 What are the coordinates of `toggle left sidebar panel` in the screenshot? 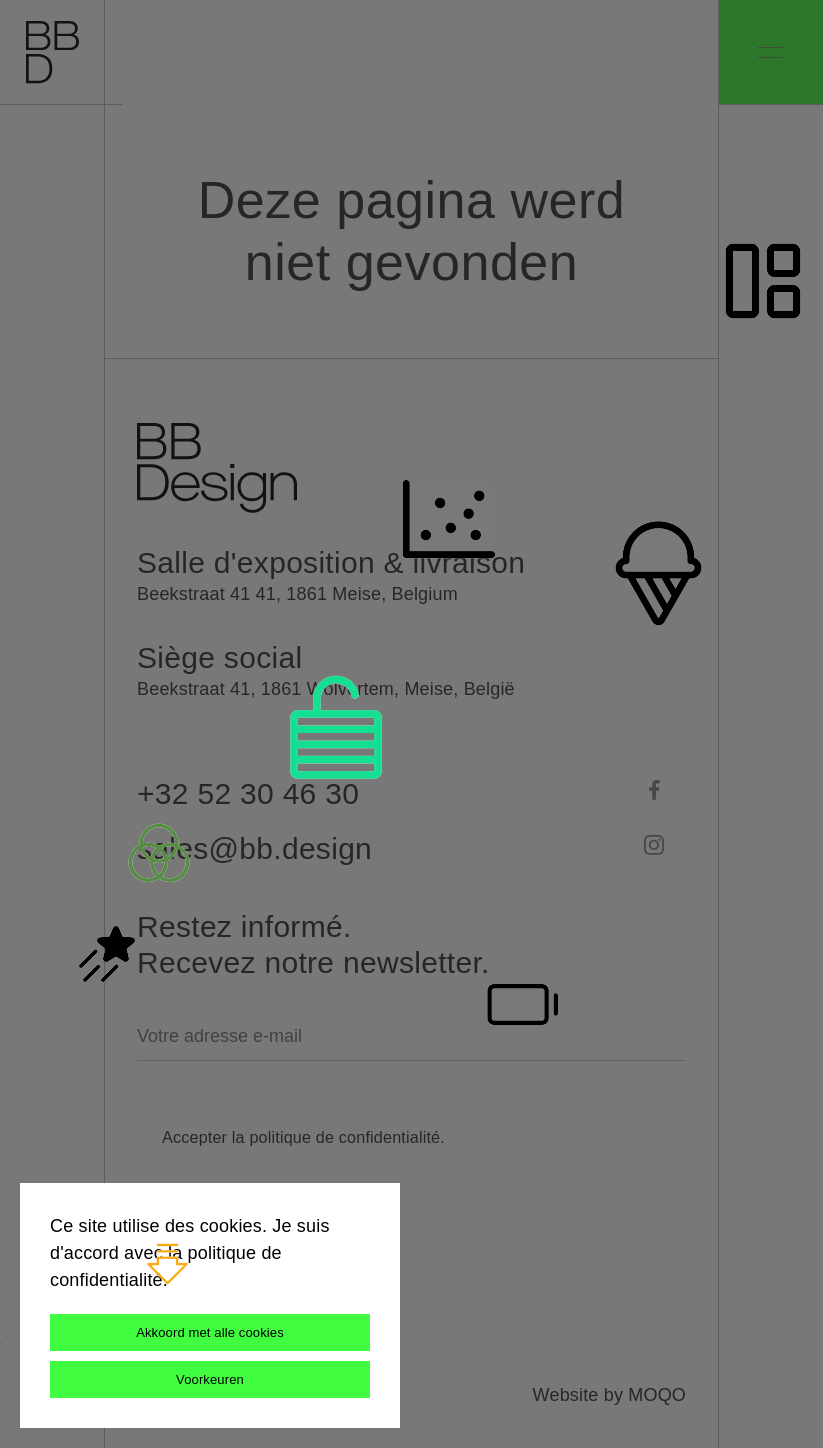 It's located at (763, 281).